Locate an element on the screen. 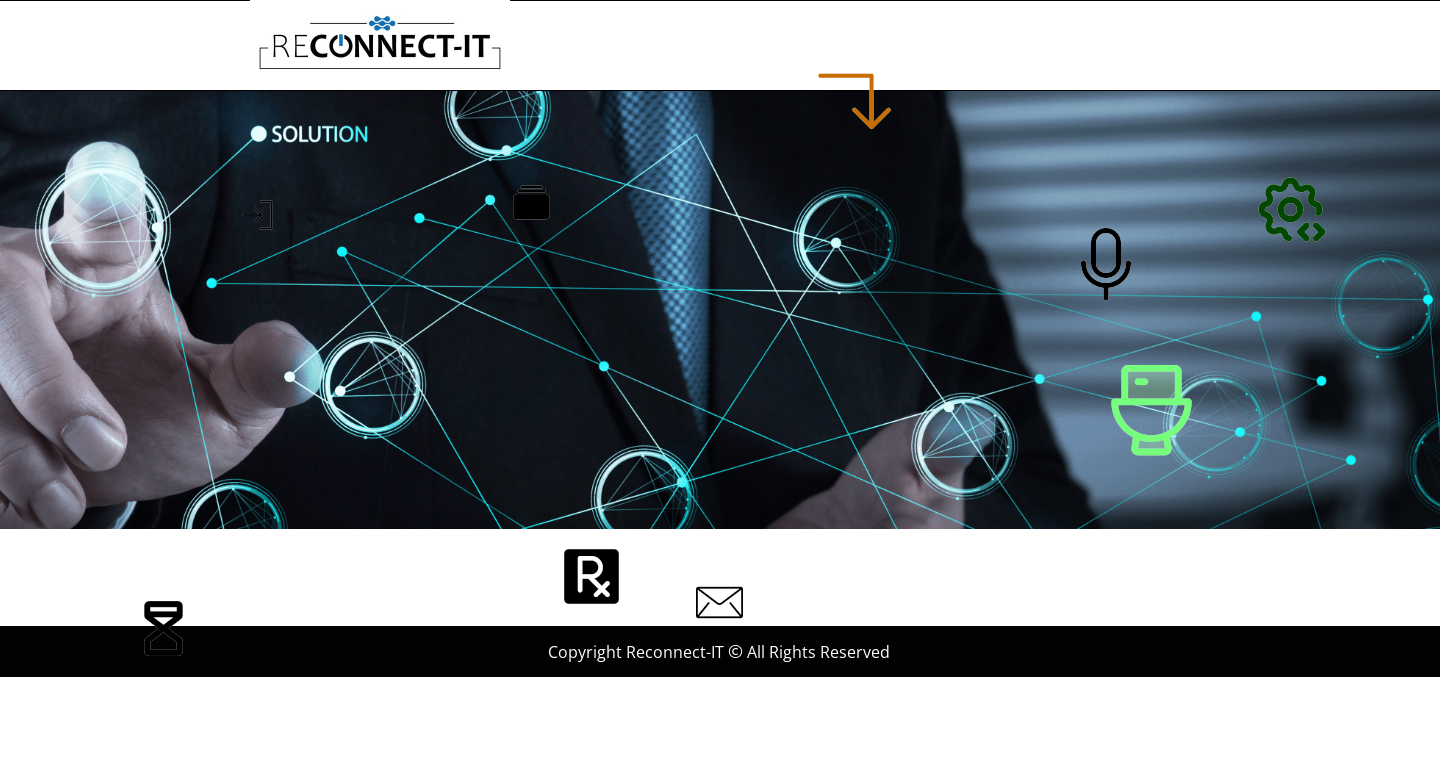  view prescription details is located at coordinates (591, 576).